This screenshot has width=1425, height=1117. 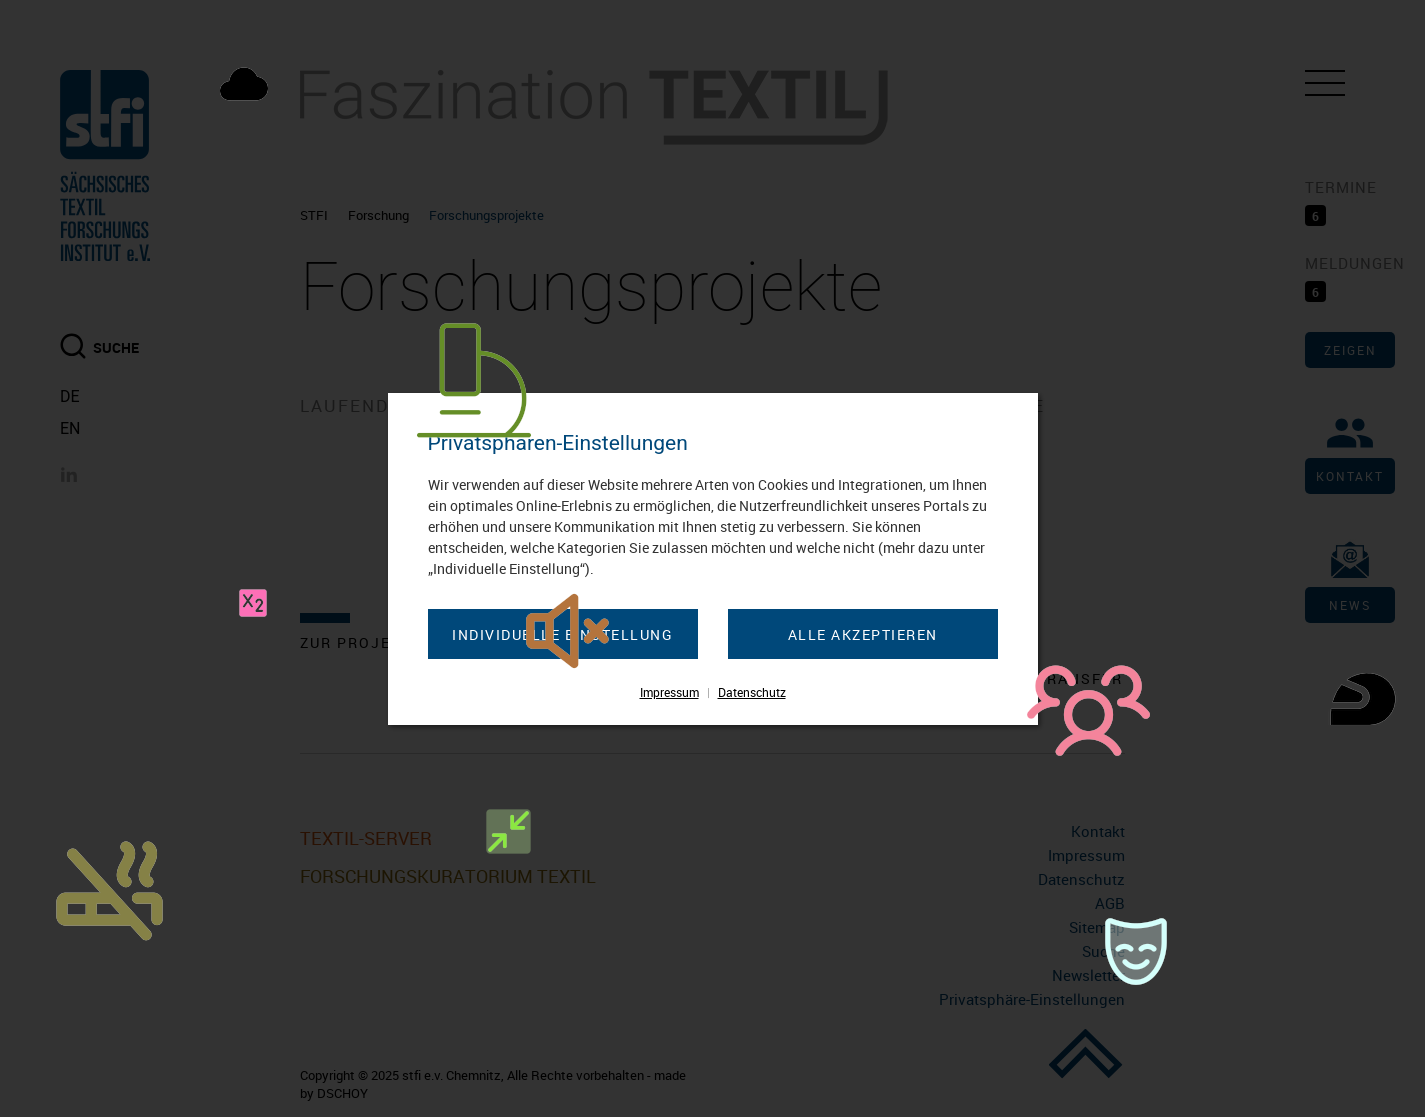 What do you see at coordinates (1136, 949) in the screenshot?
I see `theater or entertainment category` at bounding box center [1136, 949].